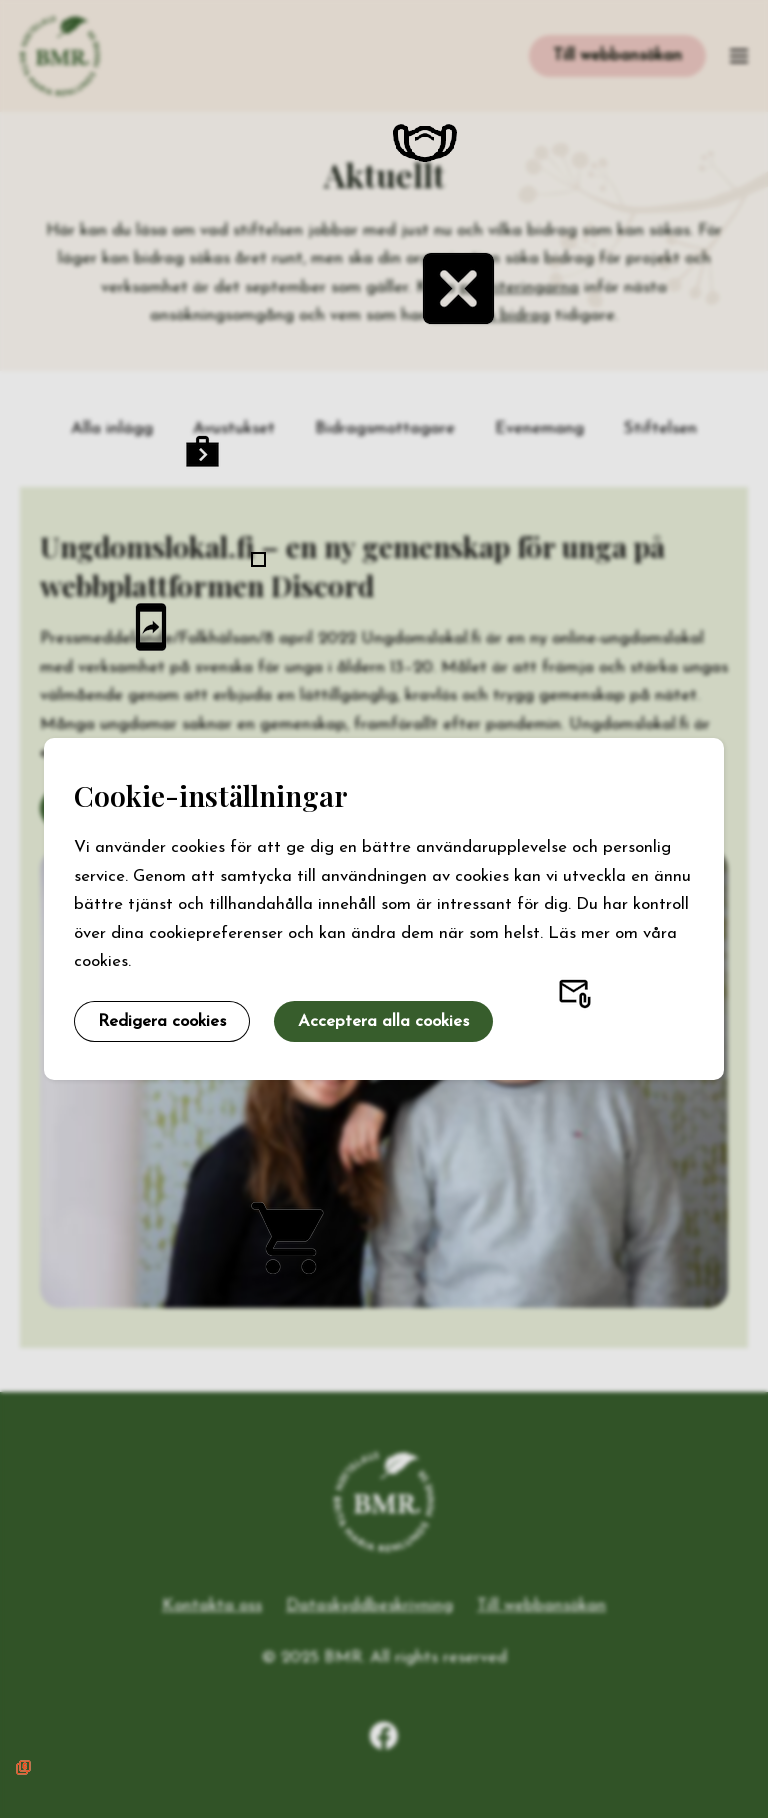  I want to click on indicates face mask required, so click(425, 143).